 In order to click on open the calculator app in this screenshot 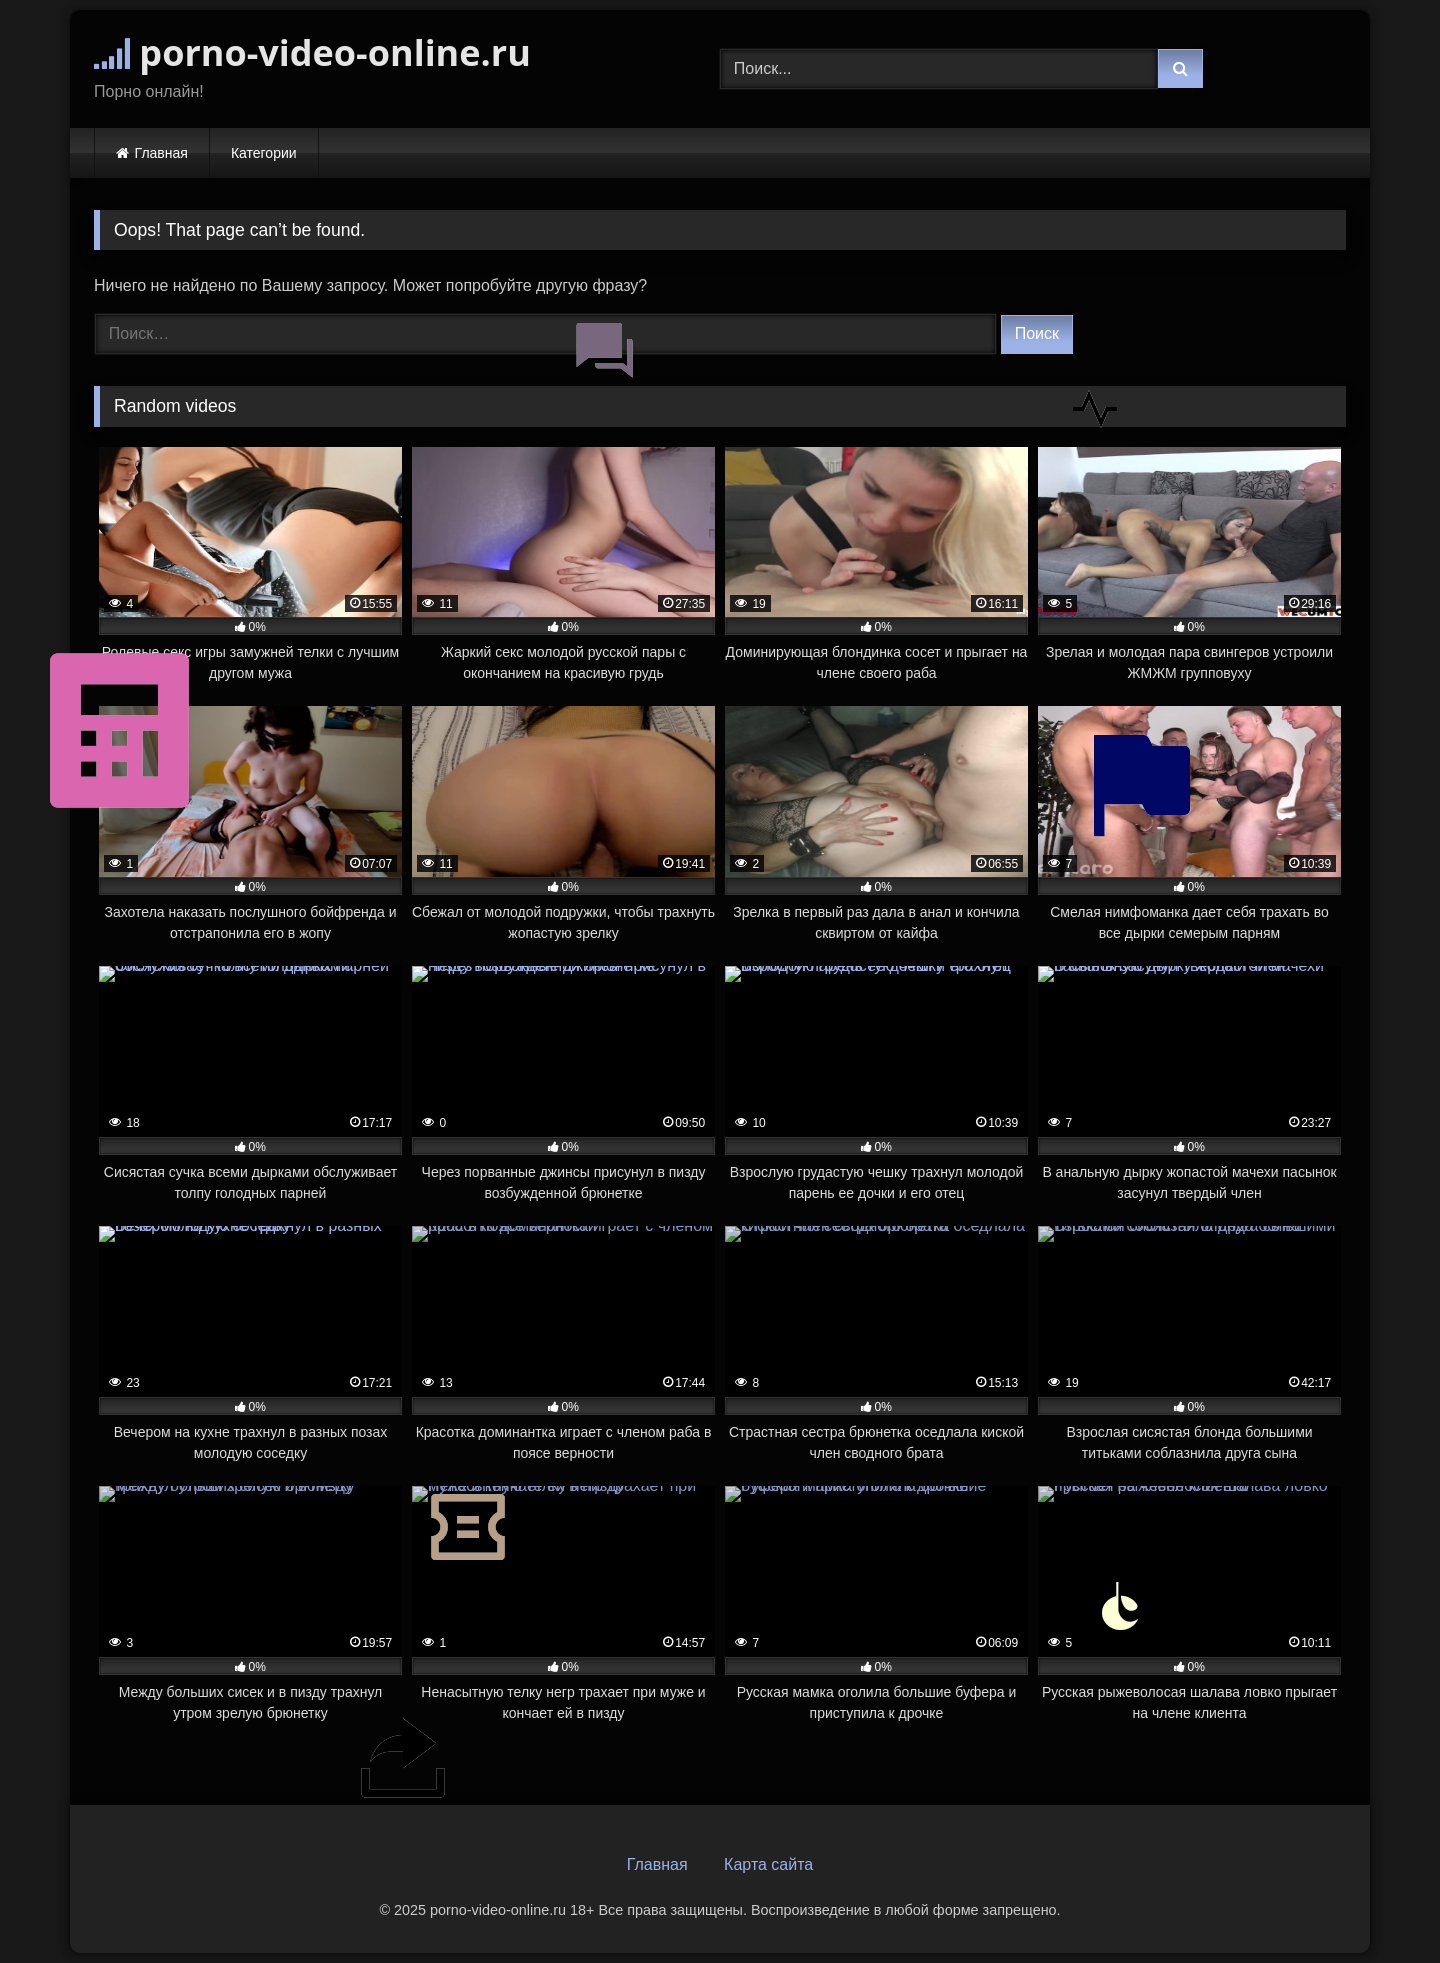, I will do `click(119, 730)`.